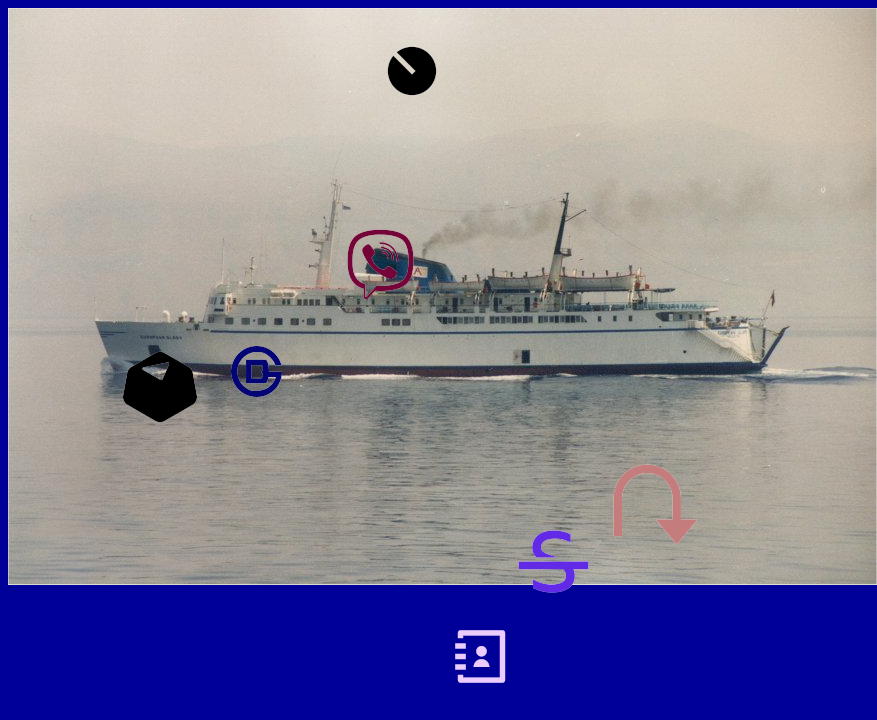  Describe the element at coordinates (160, 387) in the screenshot. I see `open RunKit node.js playground` at that location.